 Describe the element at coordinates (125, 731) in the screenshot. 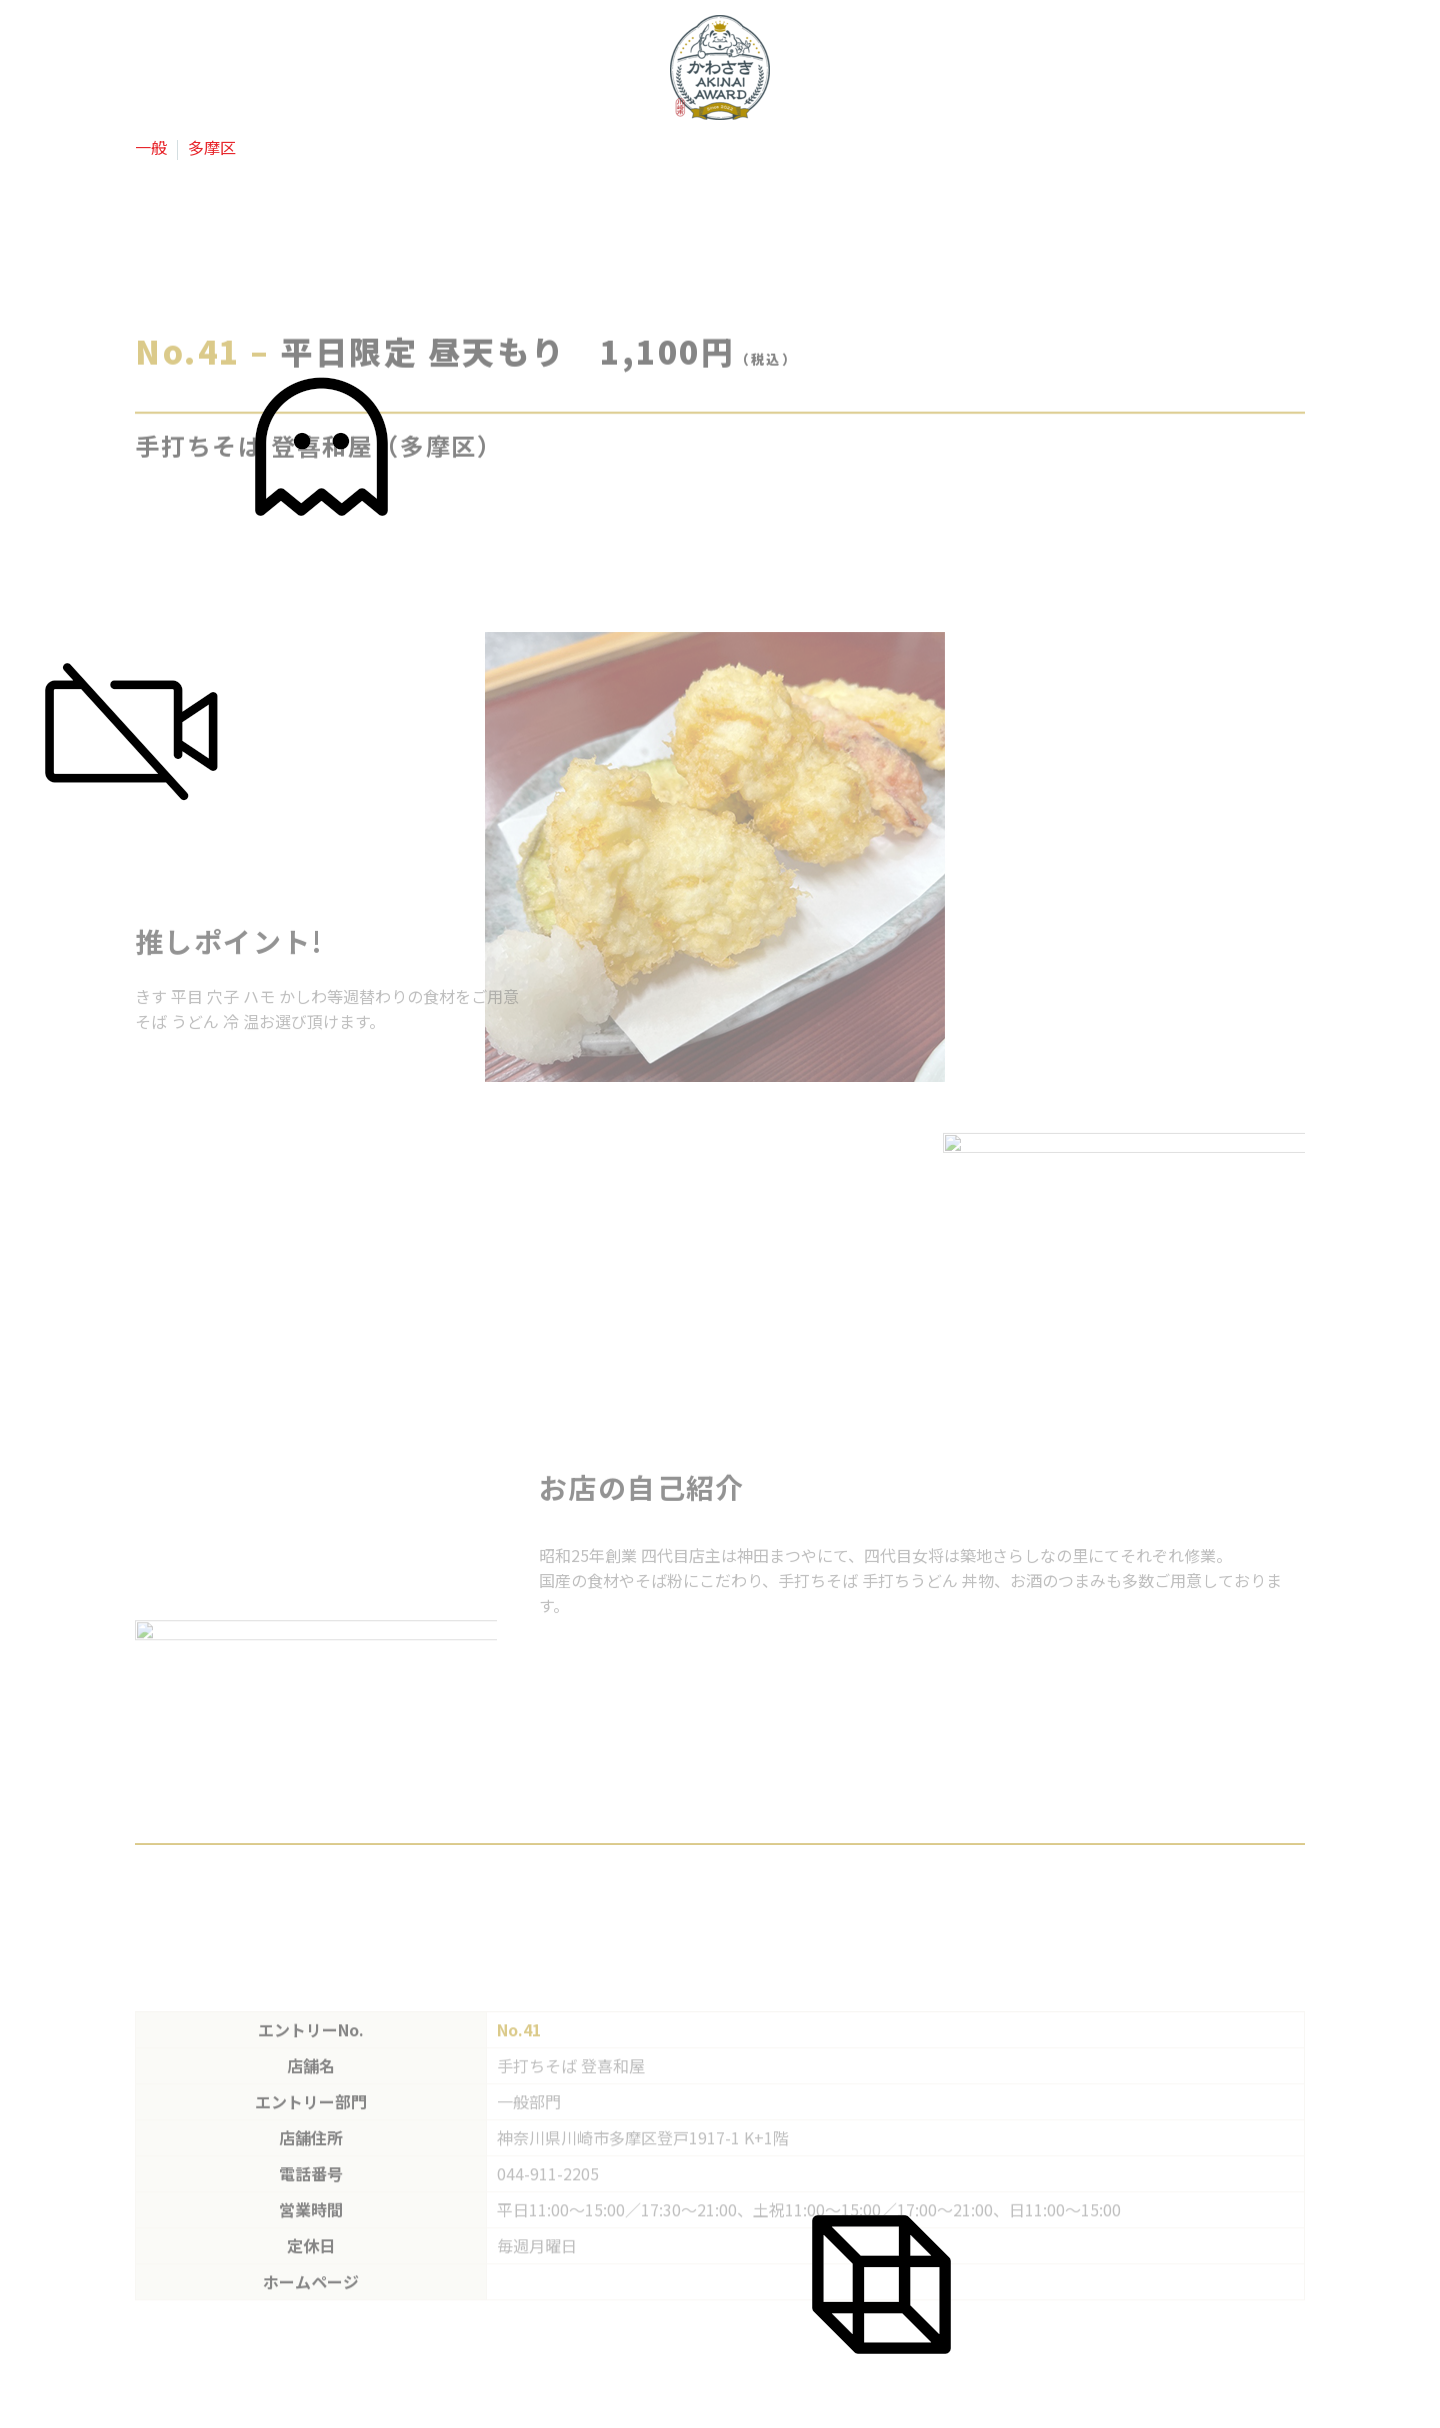

I see `turn off camera or disable video` at that location.